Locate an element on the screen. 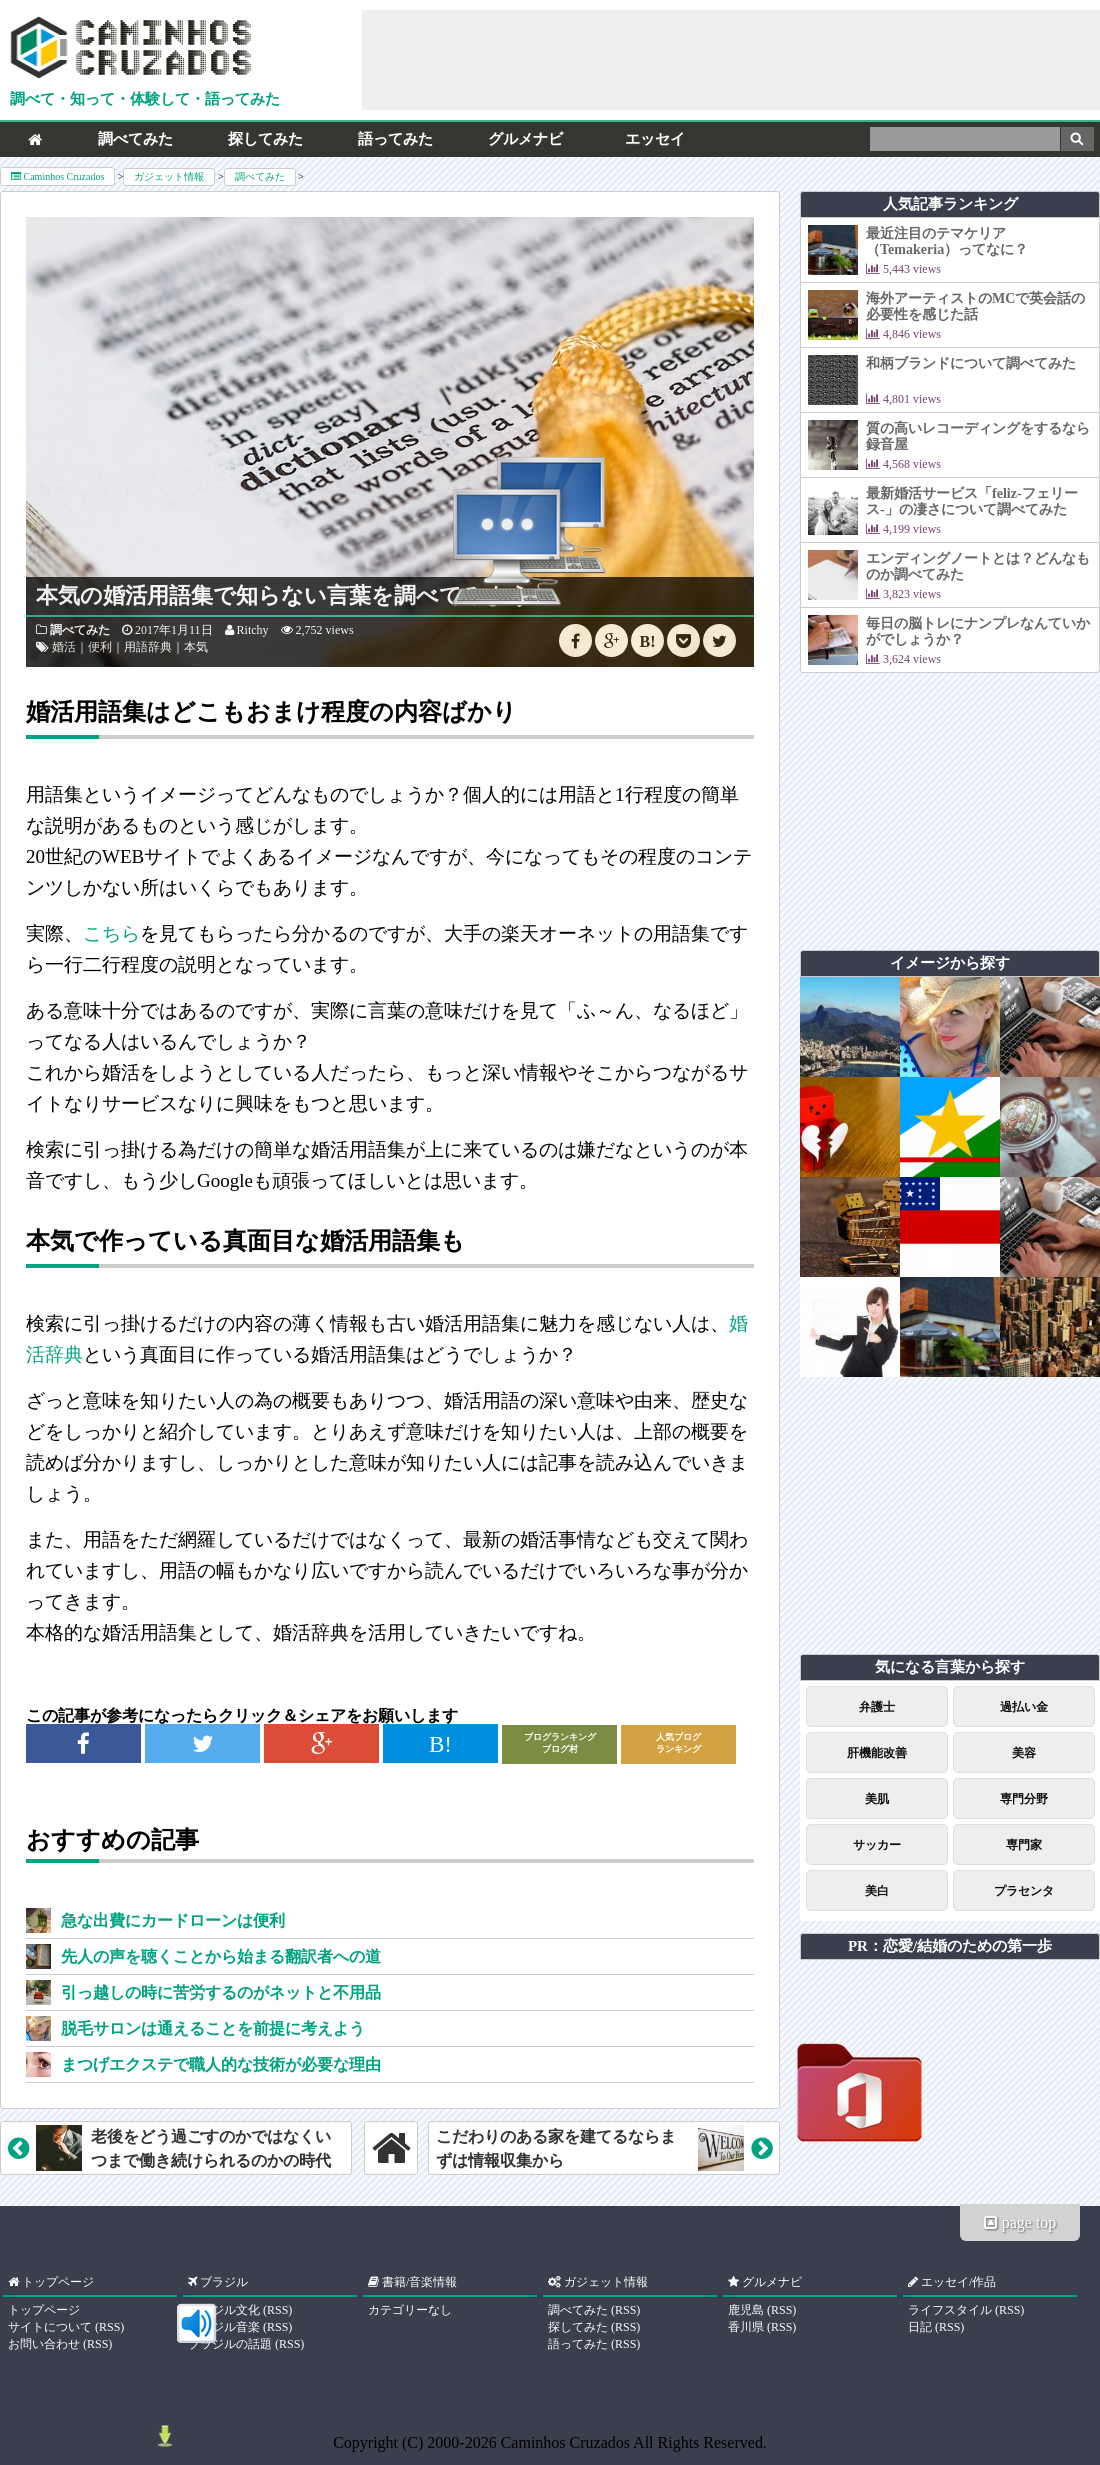  indicates data is being transmitted over the network is located at coordinates (527, 531).